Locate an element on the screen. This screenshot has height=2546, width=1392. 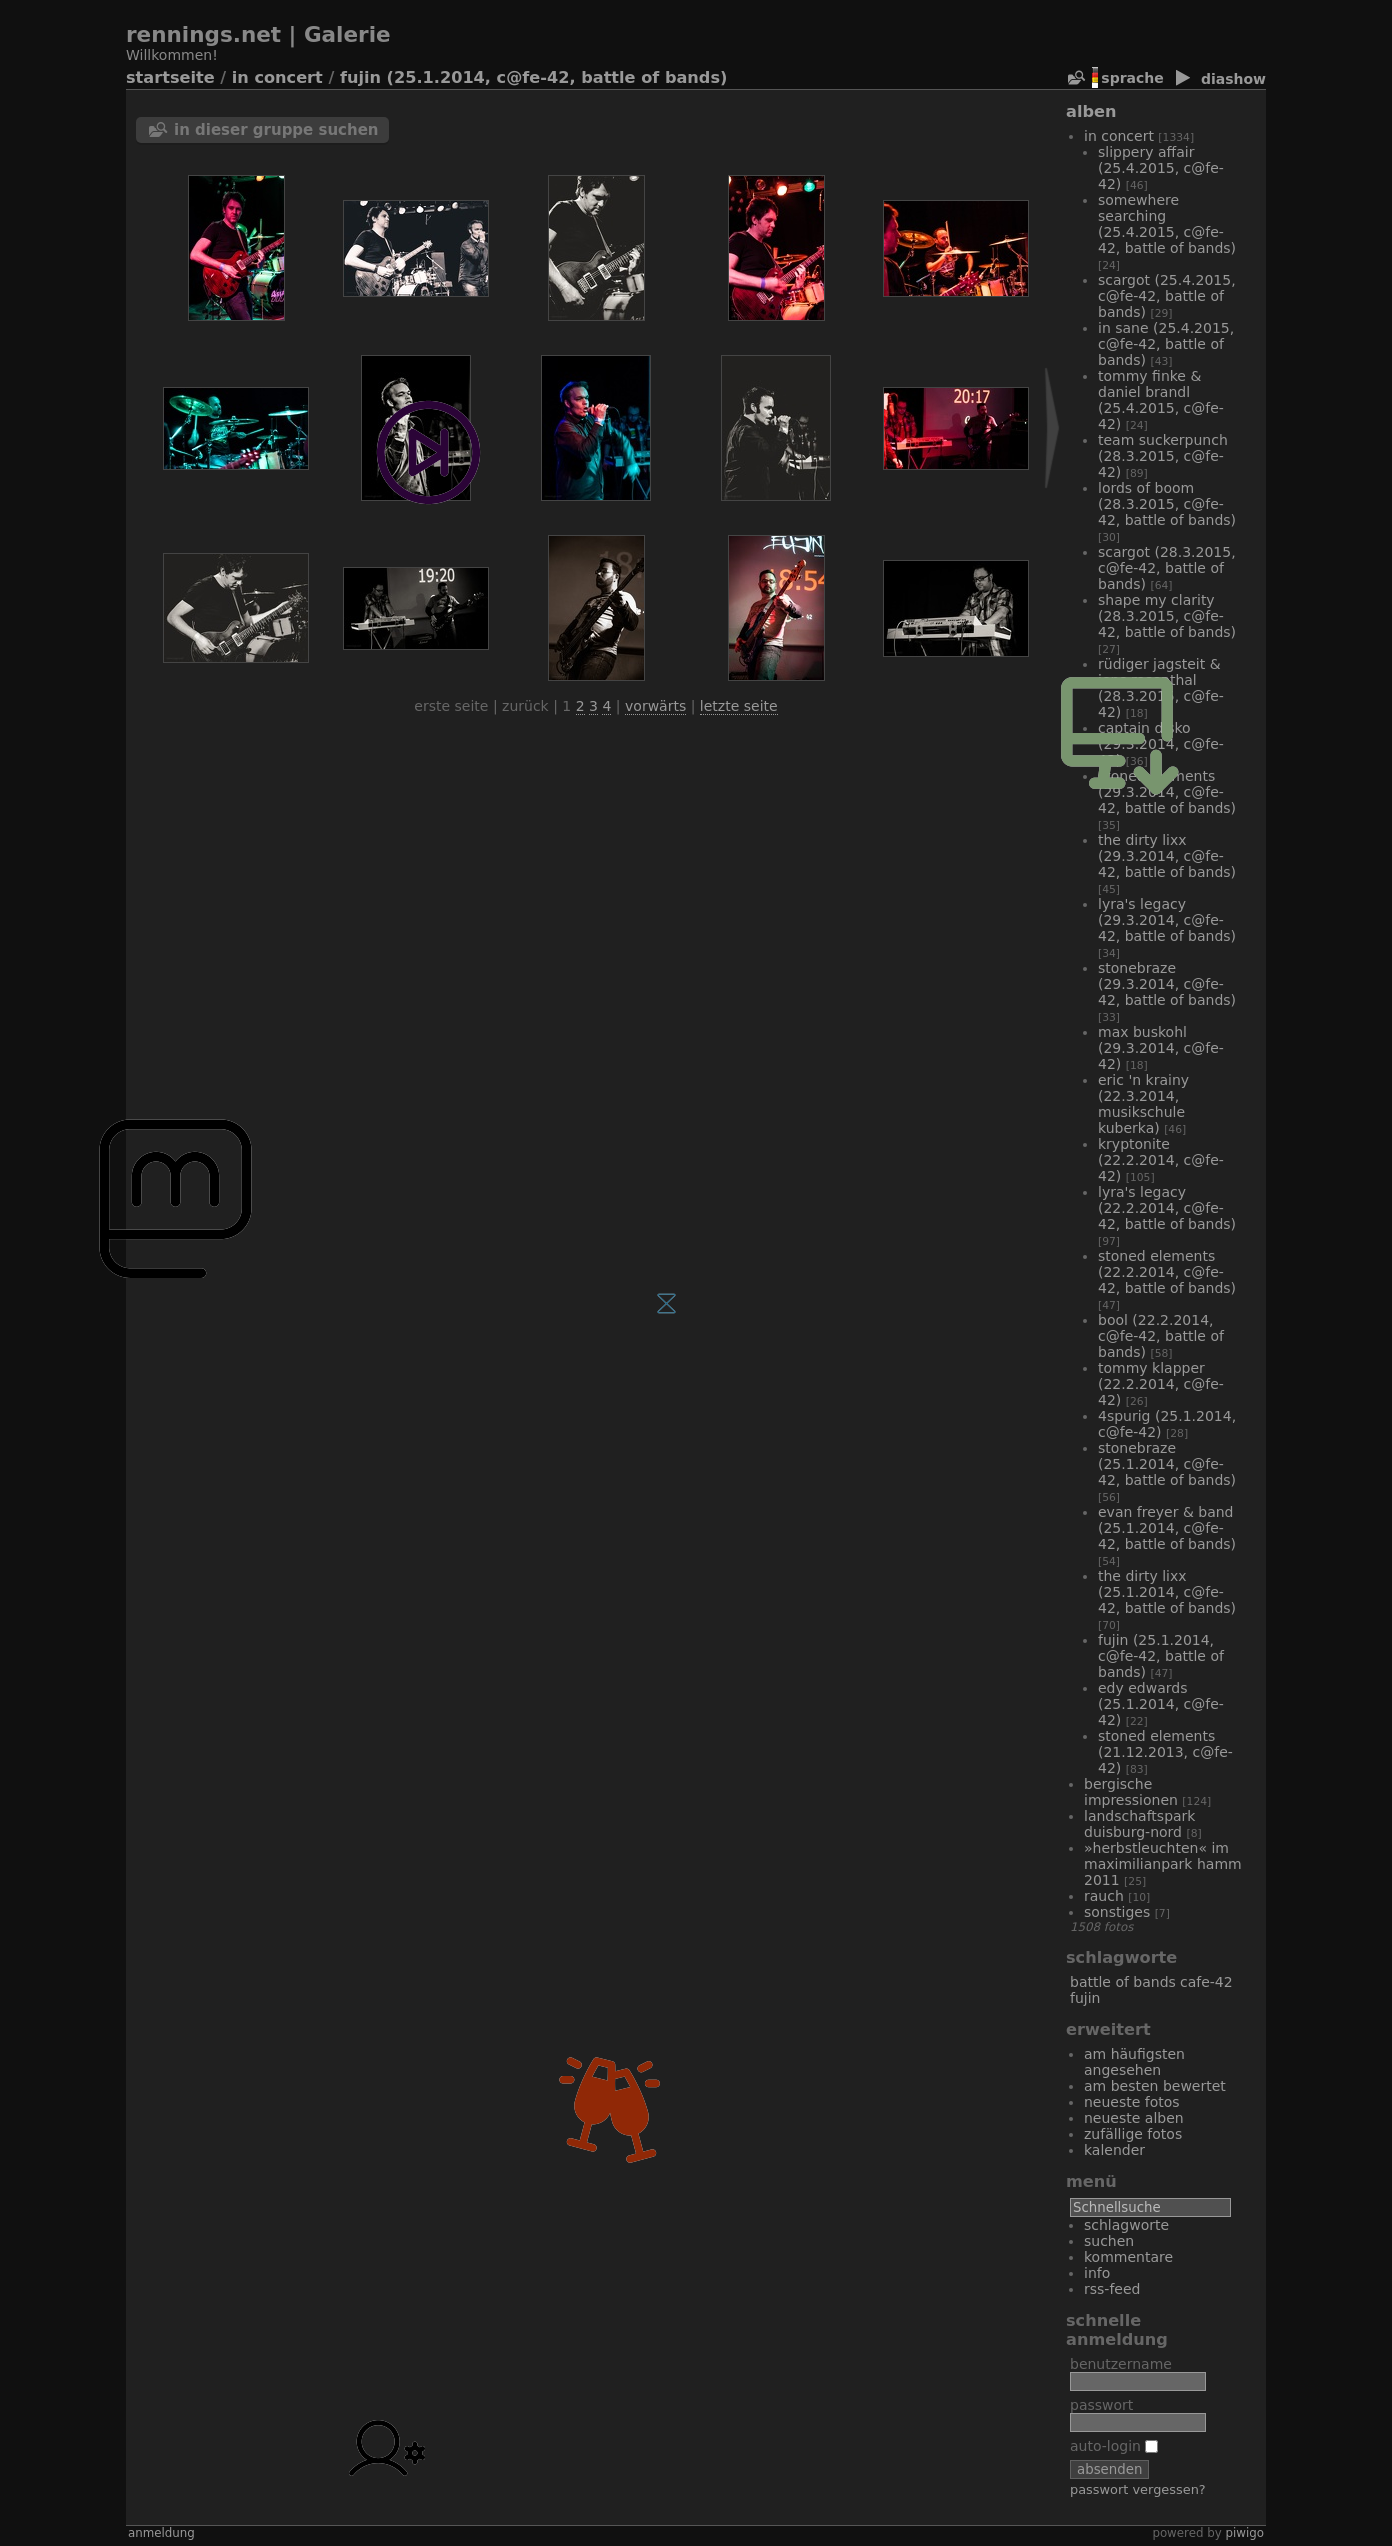
celebrate an achievement or milestone is located at coordinates (611, 2109).